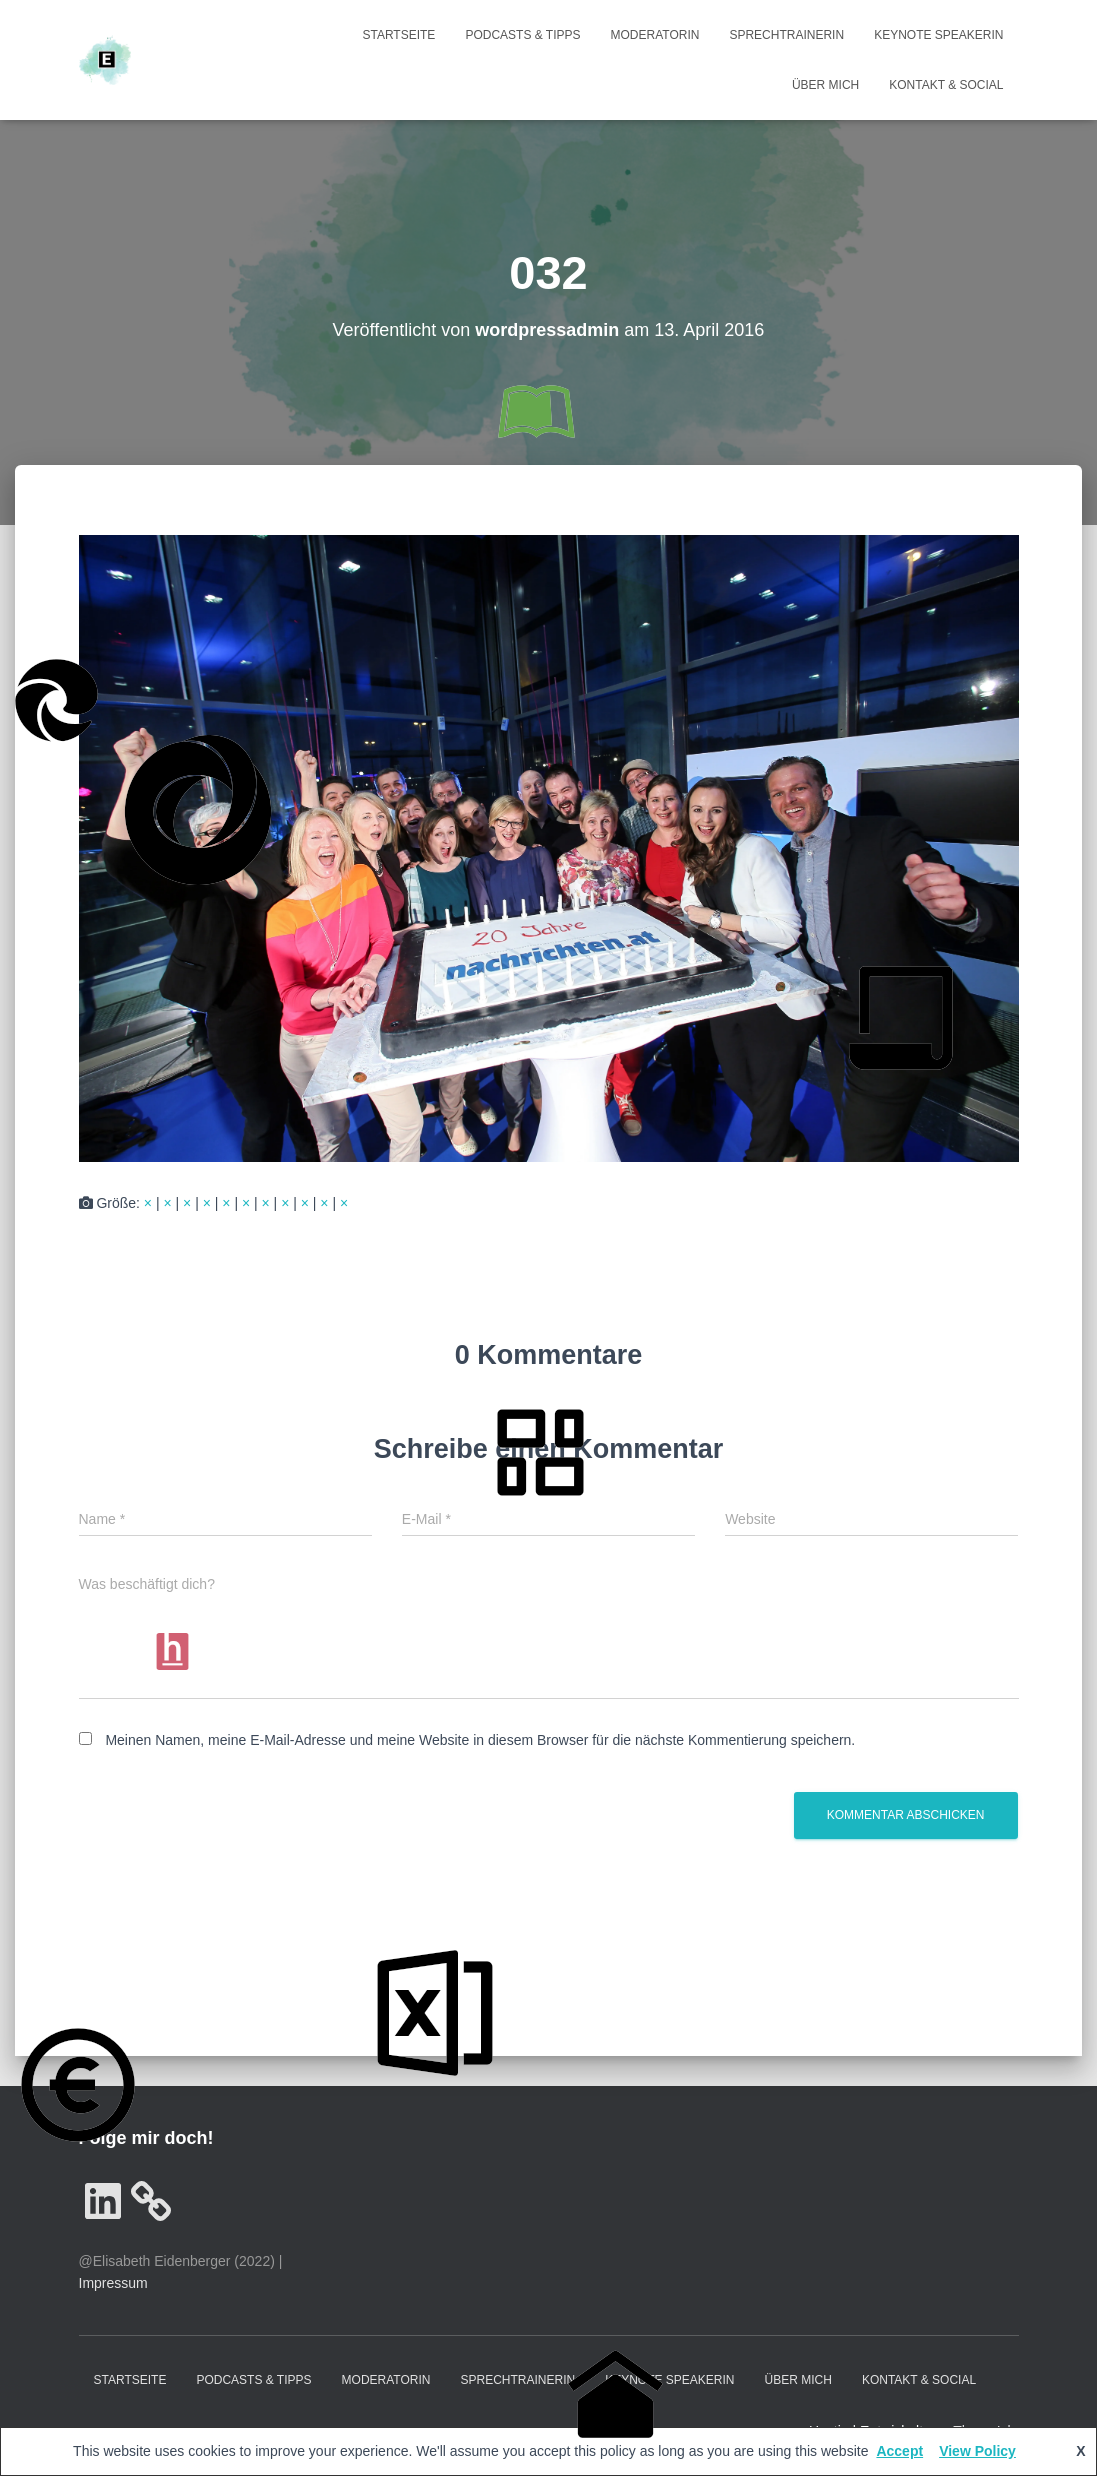 This screenshot has width=1097, height=2476. I want to click on view document or paper file, so click(906, 1018).